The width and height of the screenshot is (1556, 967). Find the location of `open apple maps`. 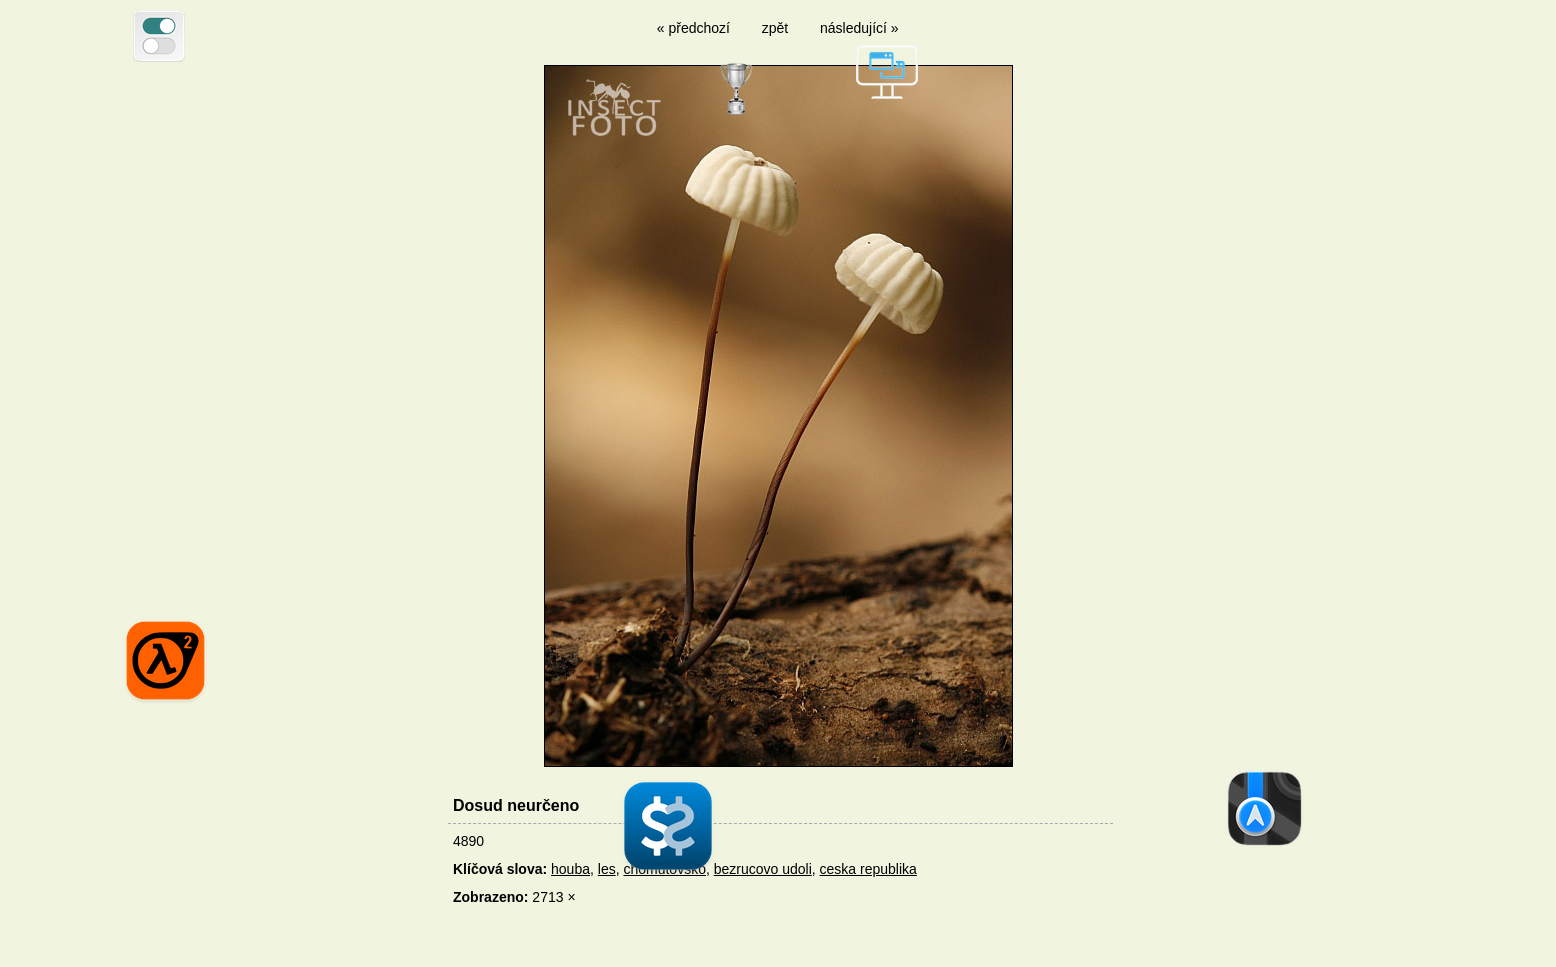

open apple maps is located at coordinates (1264, 808).